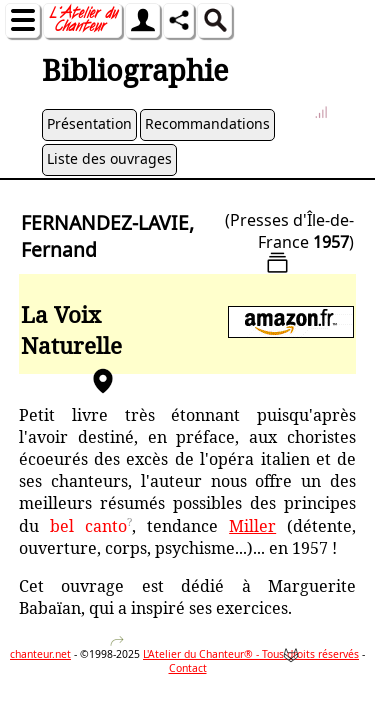  I want to click on view stacked cards or layers, so click(277, 263).